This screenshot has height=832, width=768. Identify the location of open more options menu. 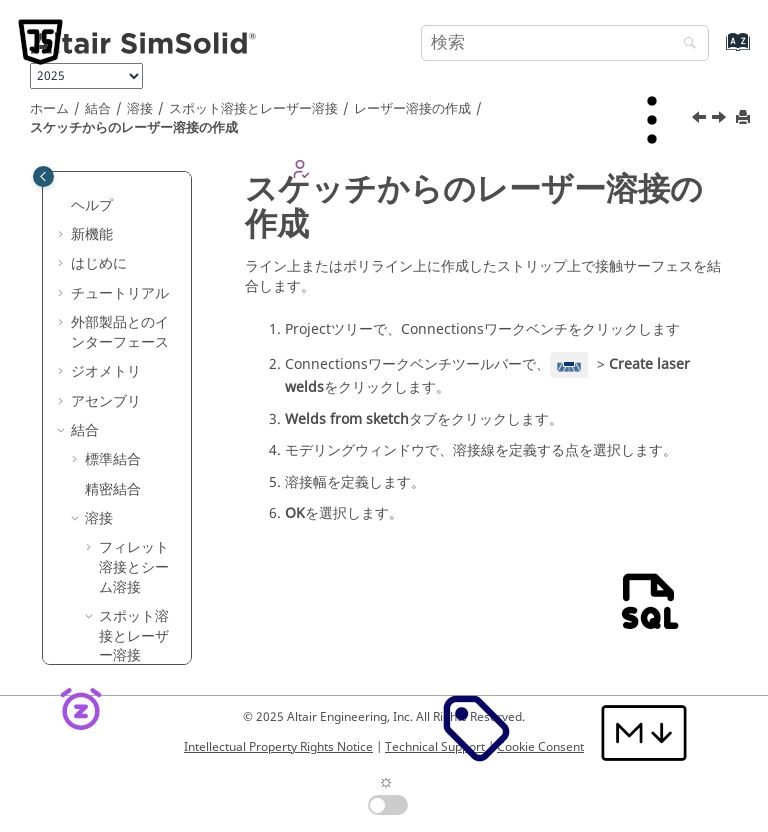
(652, 120).